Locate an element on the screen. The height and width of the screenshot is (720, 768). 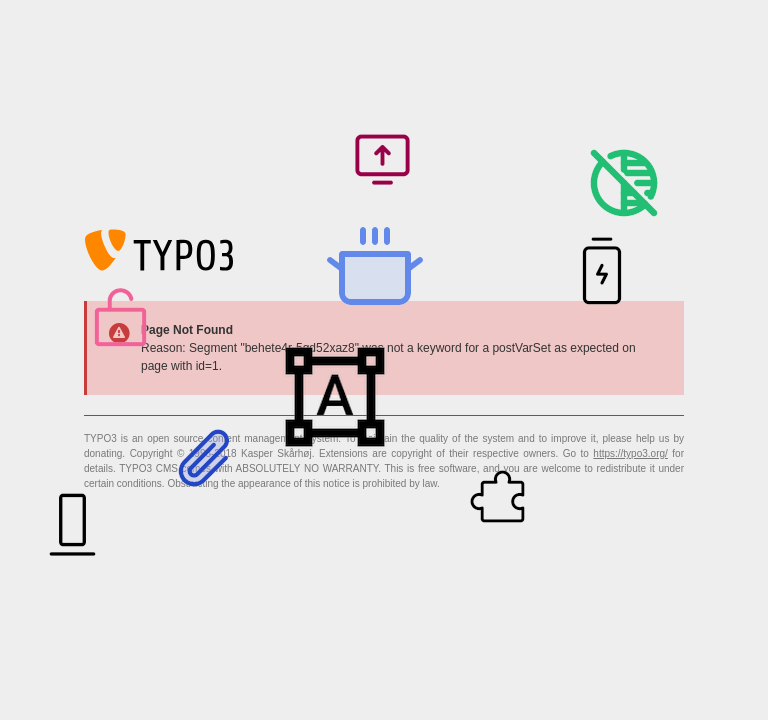
format or edit text box properties is located at coordinates (335, 397).